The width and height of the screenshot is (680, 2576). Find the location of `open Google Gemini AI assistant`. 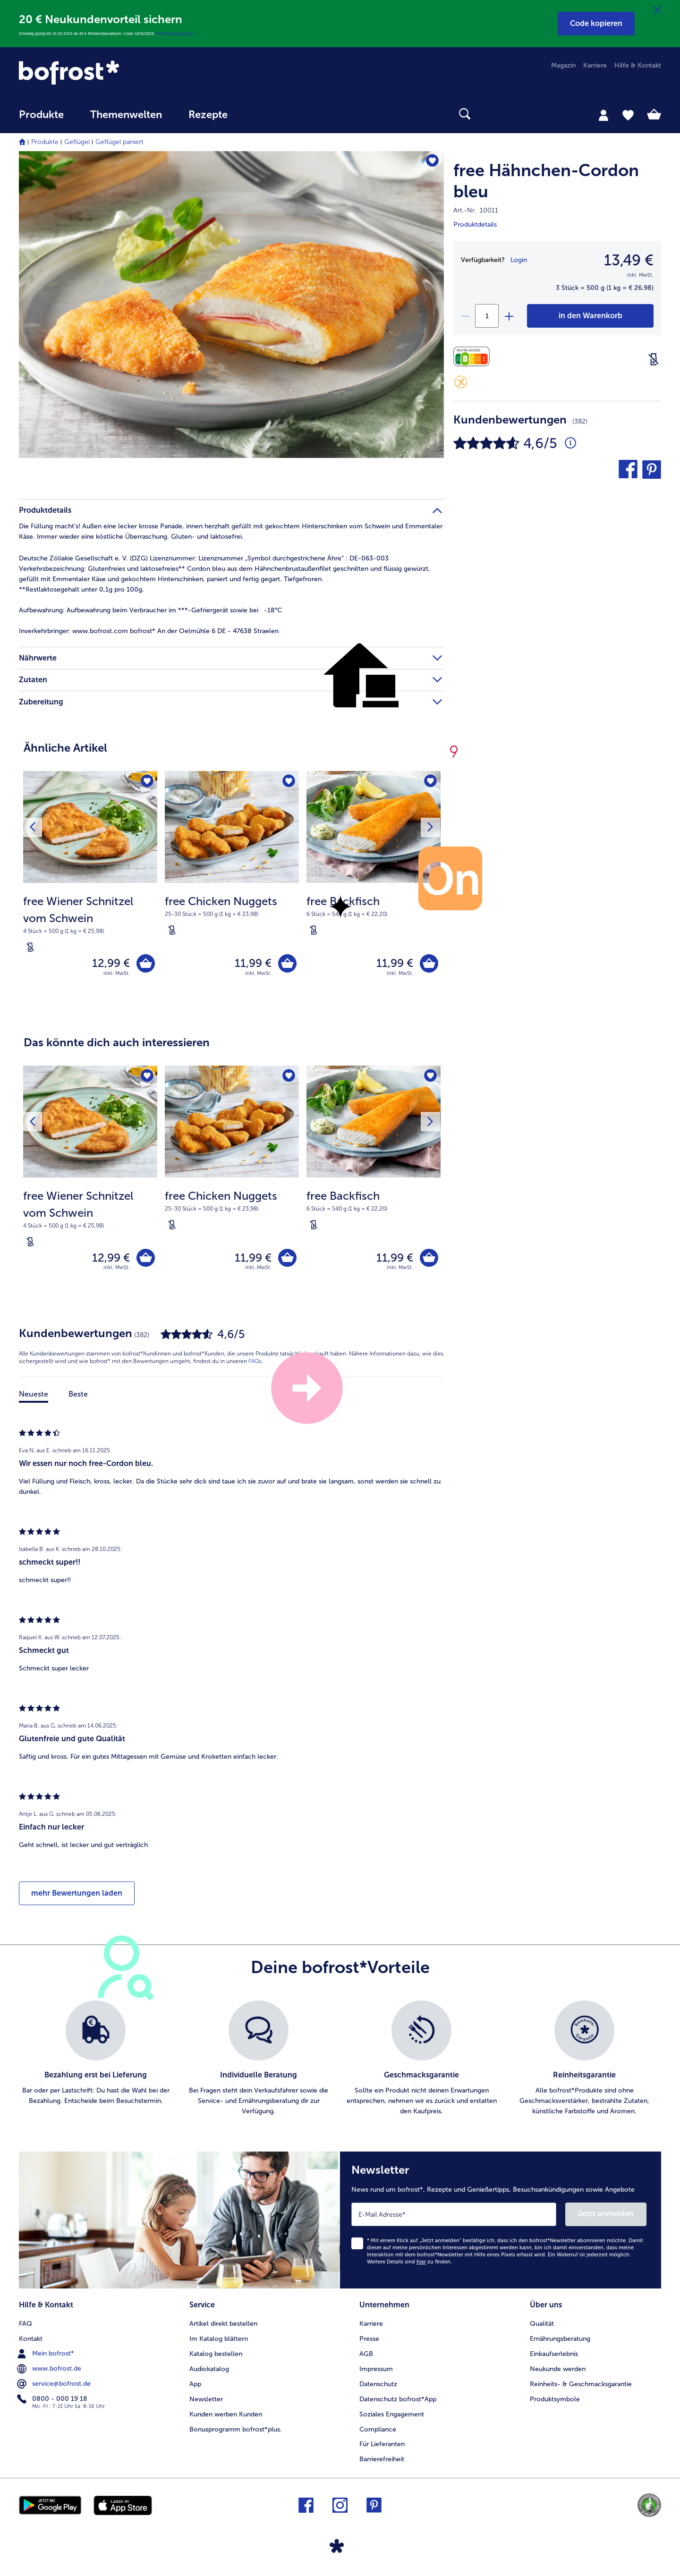

open Google Gemini AI assistant is located at coordinates (340, 907).